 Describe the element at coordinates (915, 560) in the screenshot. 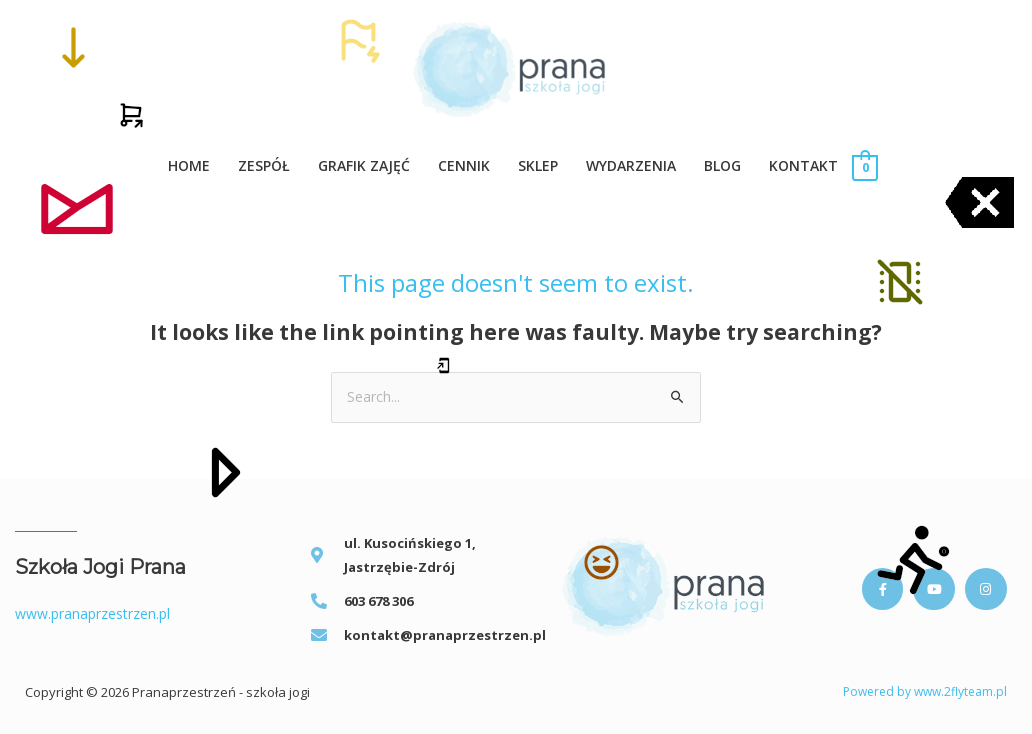

I see `access volleyball or beach sports activities` at that location.